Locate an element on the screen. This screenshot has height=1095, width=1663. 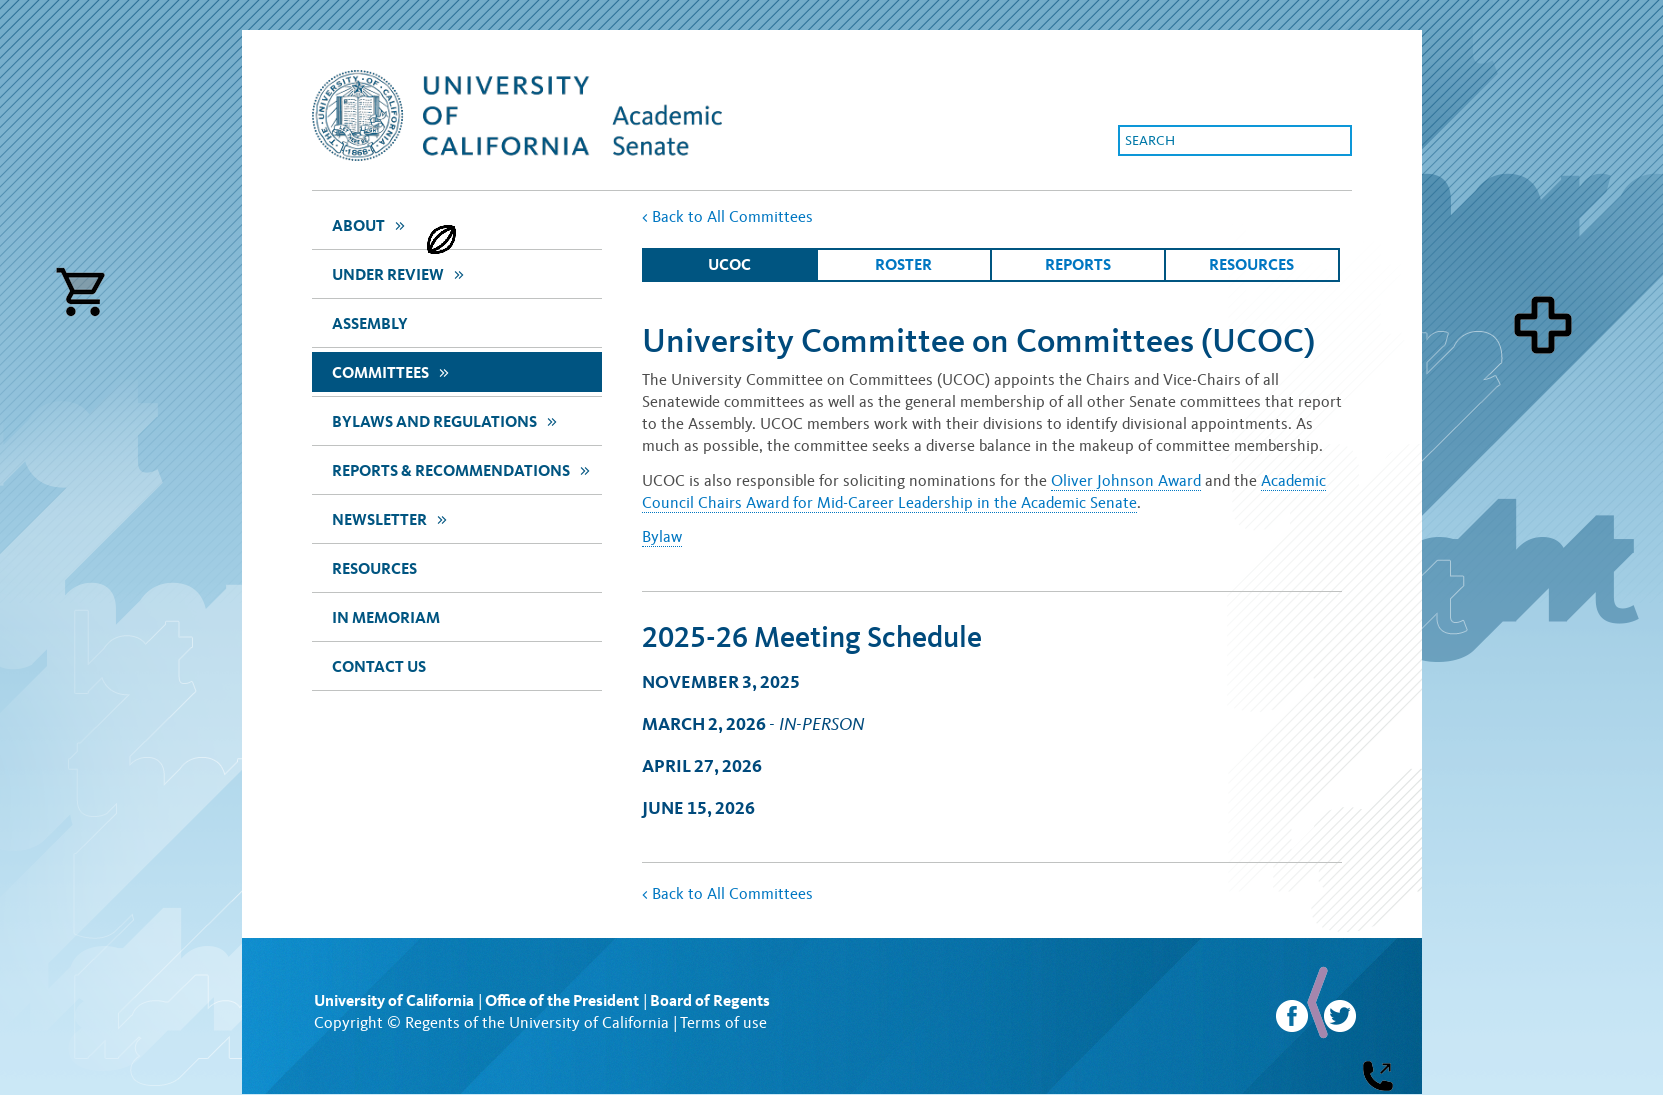
view your shopping cart is located at coordinates (83, 292).